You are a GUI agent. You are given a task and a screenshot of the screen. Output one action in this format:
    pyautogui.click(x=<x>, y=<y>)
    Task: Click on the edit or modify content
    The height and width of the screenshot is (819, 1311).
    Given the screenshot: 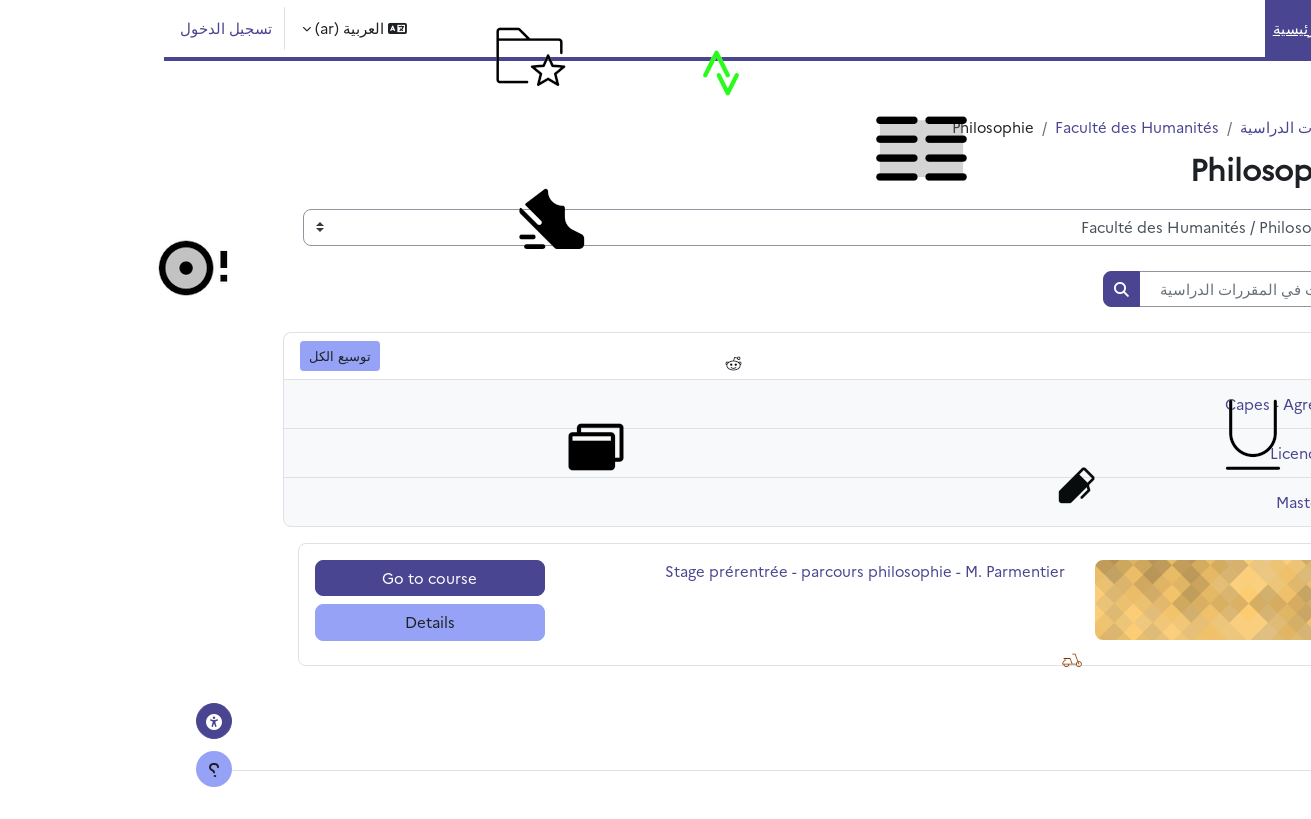 What is the action you would take?
    pyautogui.click(x=1076, y=486)
    